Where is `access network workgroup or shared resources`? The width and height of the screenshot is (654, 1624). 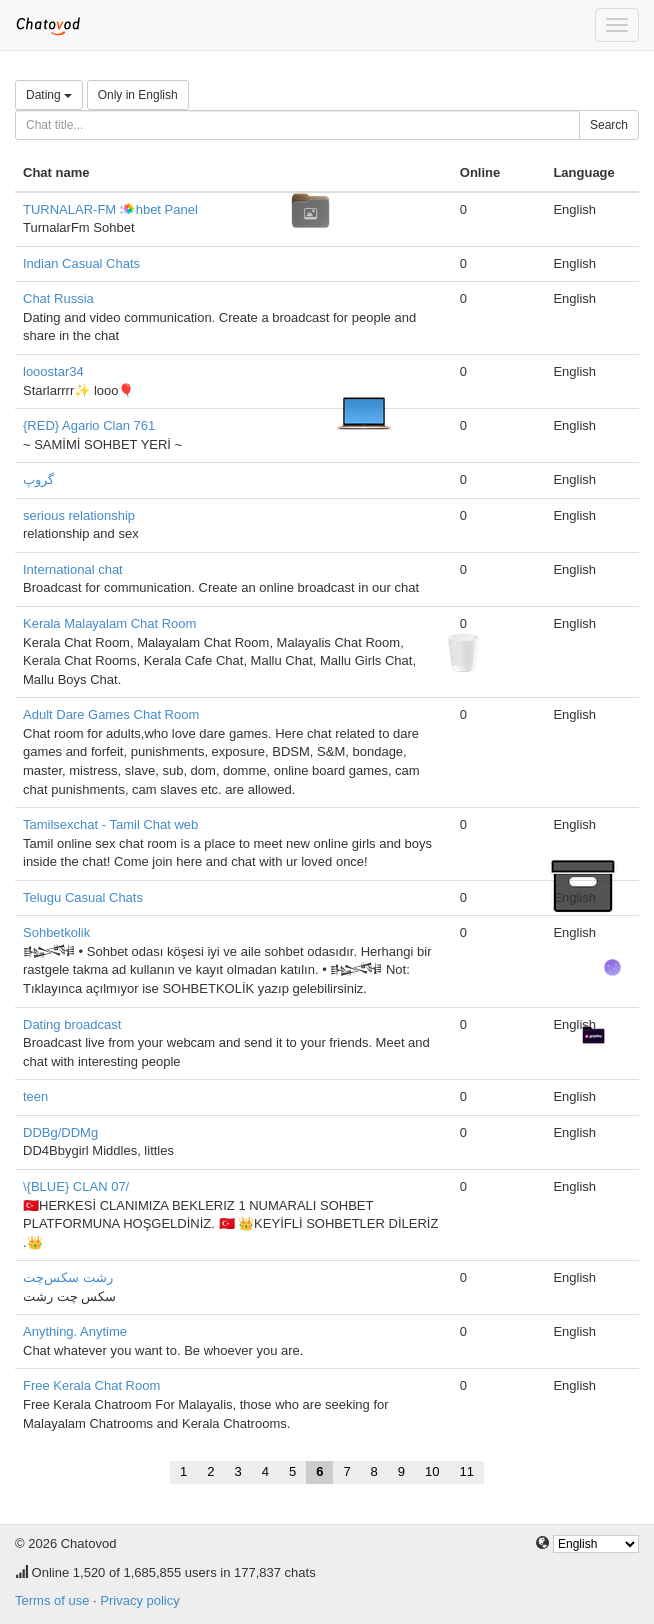
access network workgroup or shared resources is located at coordinates (612, 967).